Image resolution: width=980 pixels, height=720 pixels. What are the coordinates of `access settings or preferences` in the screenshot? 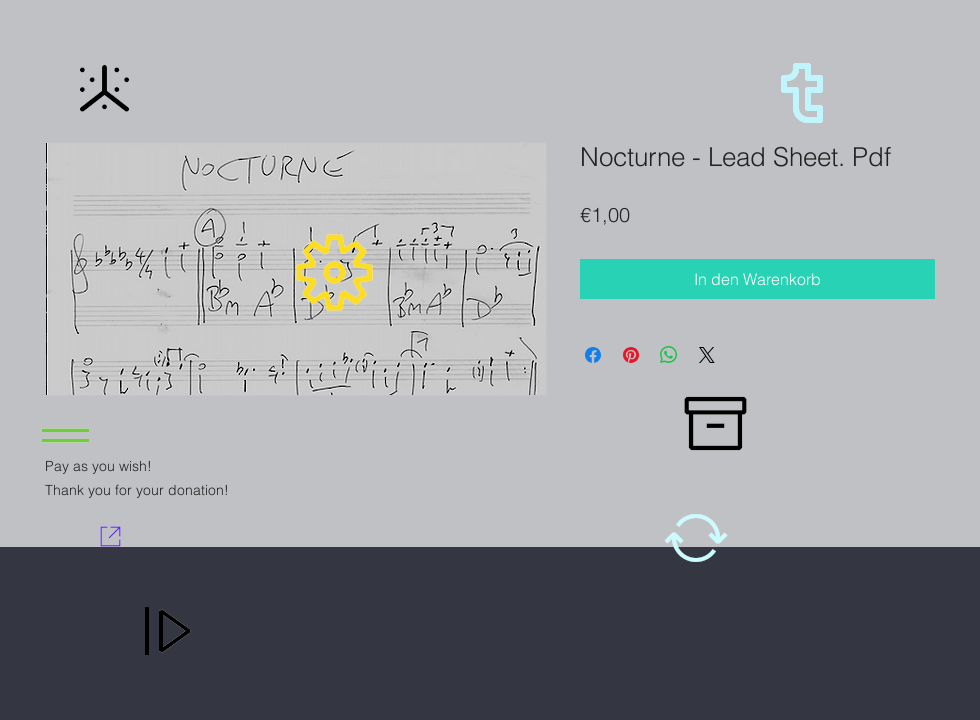 It's located at (334, 272).